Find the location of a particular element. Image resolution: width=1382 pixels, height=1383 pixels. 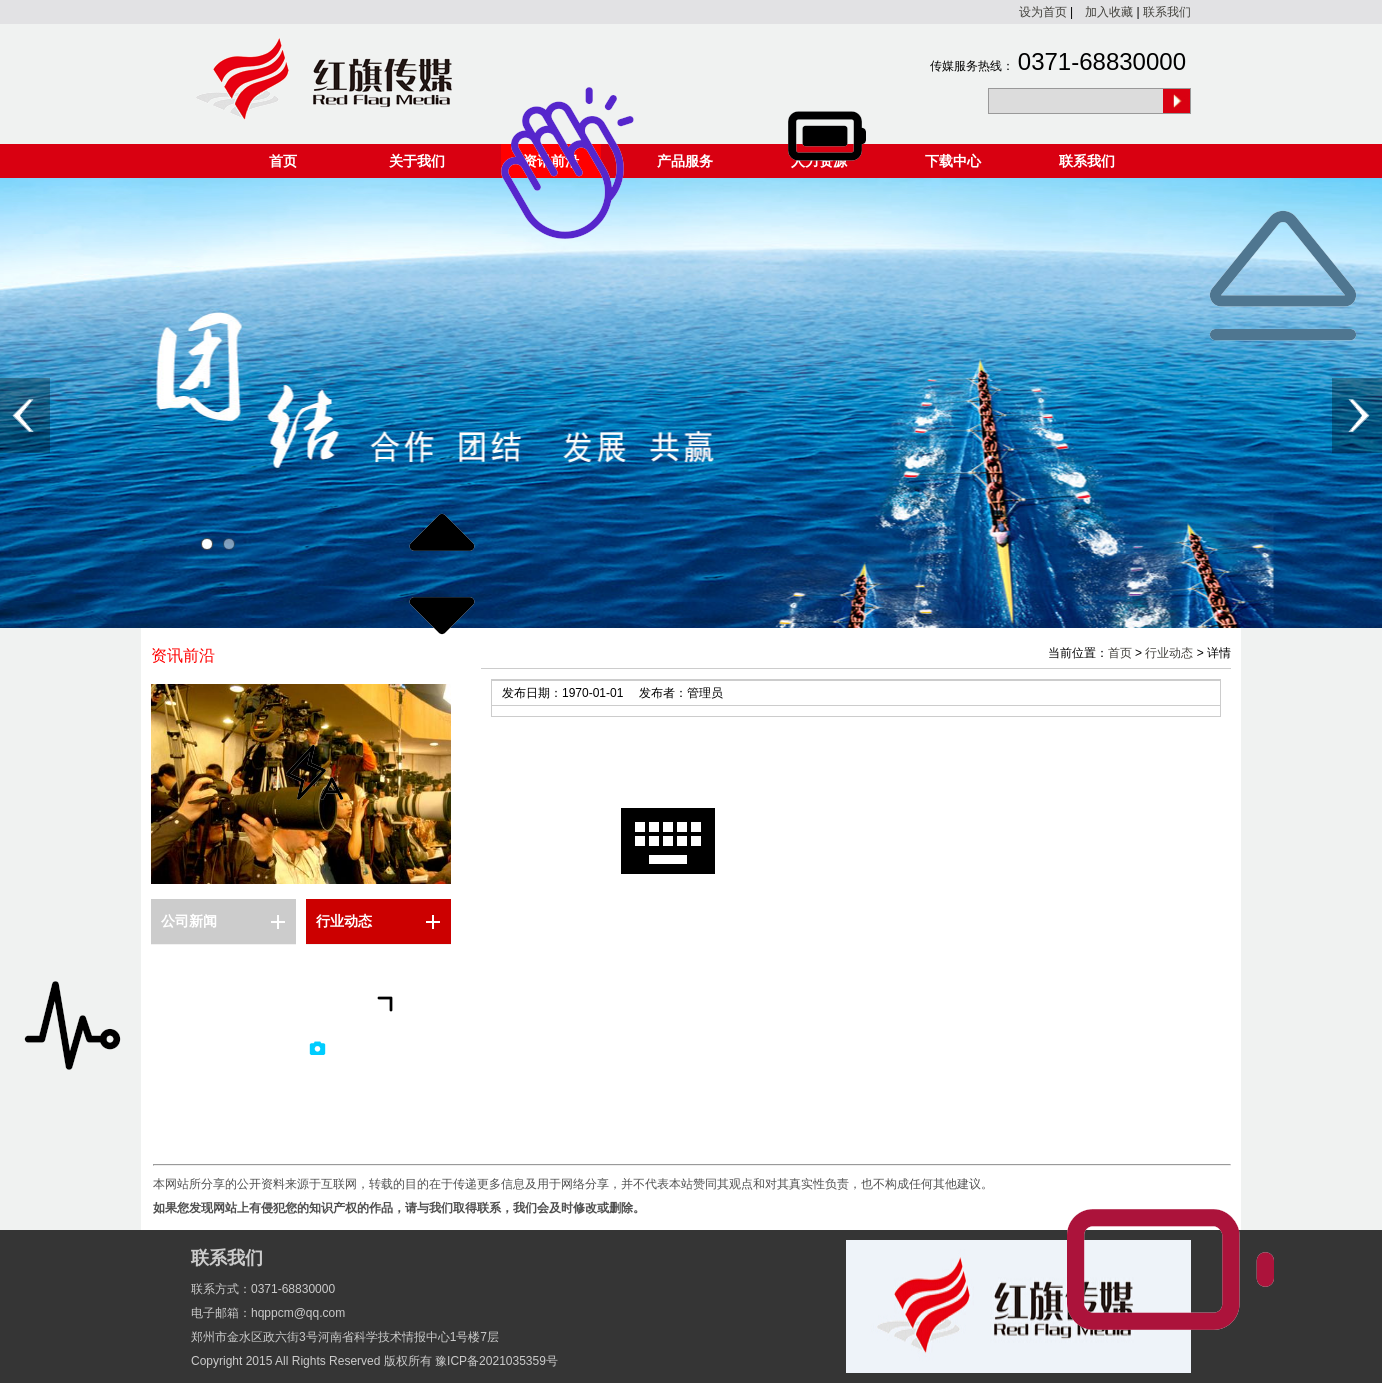

indicates full battery charge is located at coordinates (825, 136).